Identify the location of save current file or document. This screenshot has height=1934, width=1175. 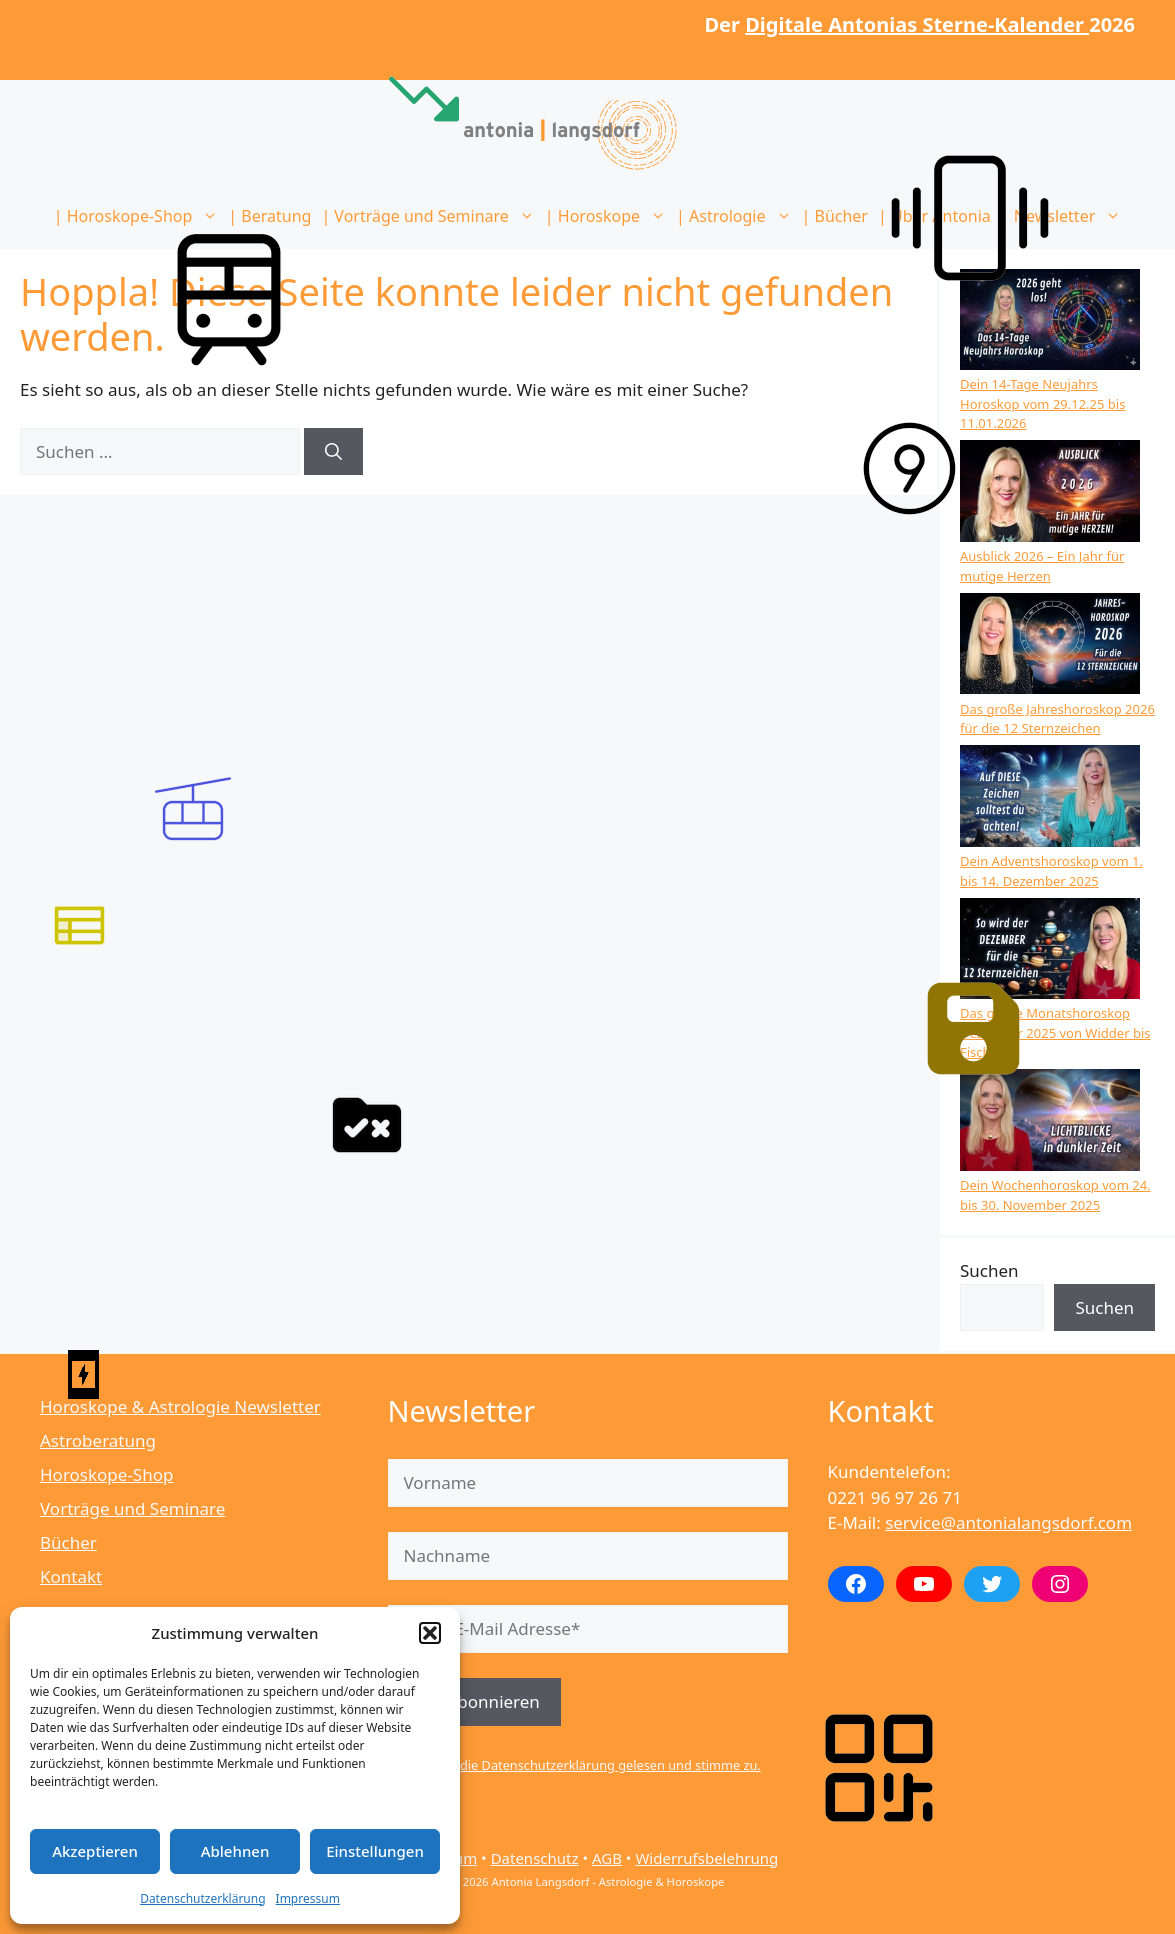
(973, 1028).